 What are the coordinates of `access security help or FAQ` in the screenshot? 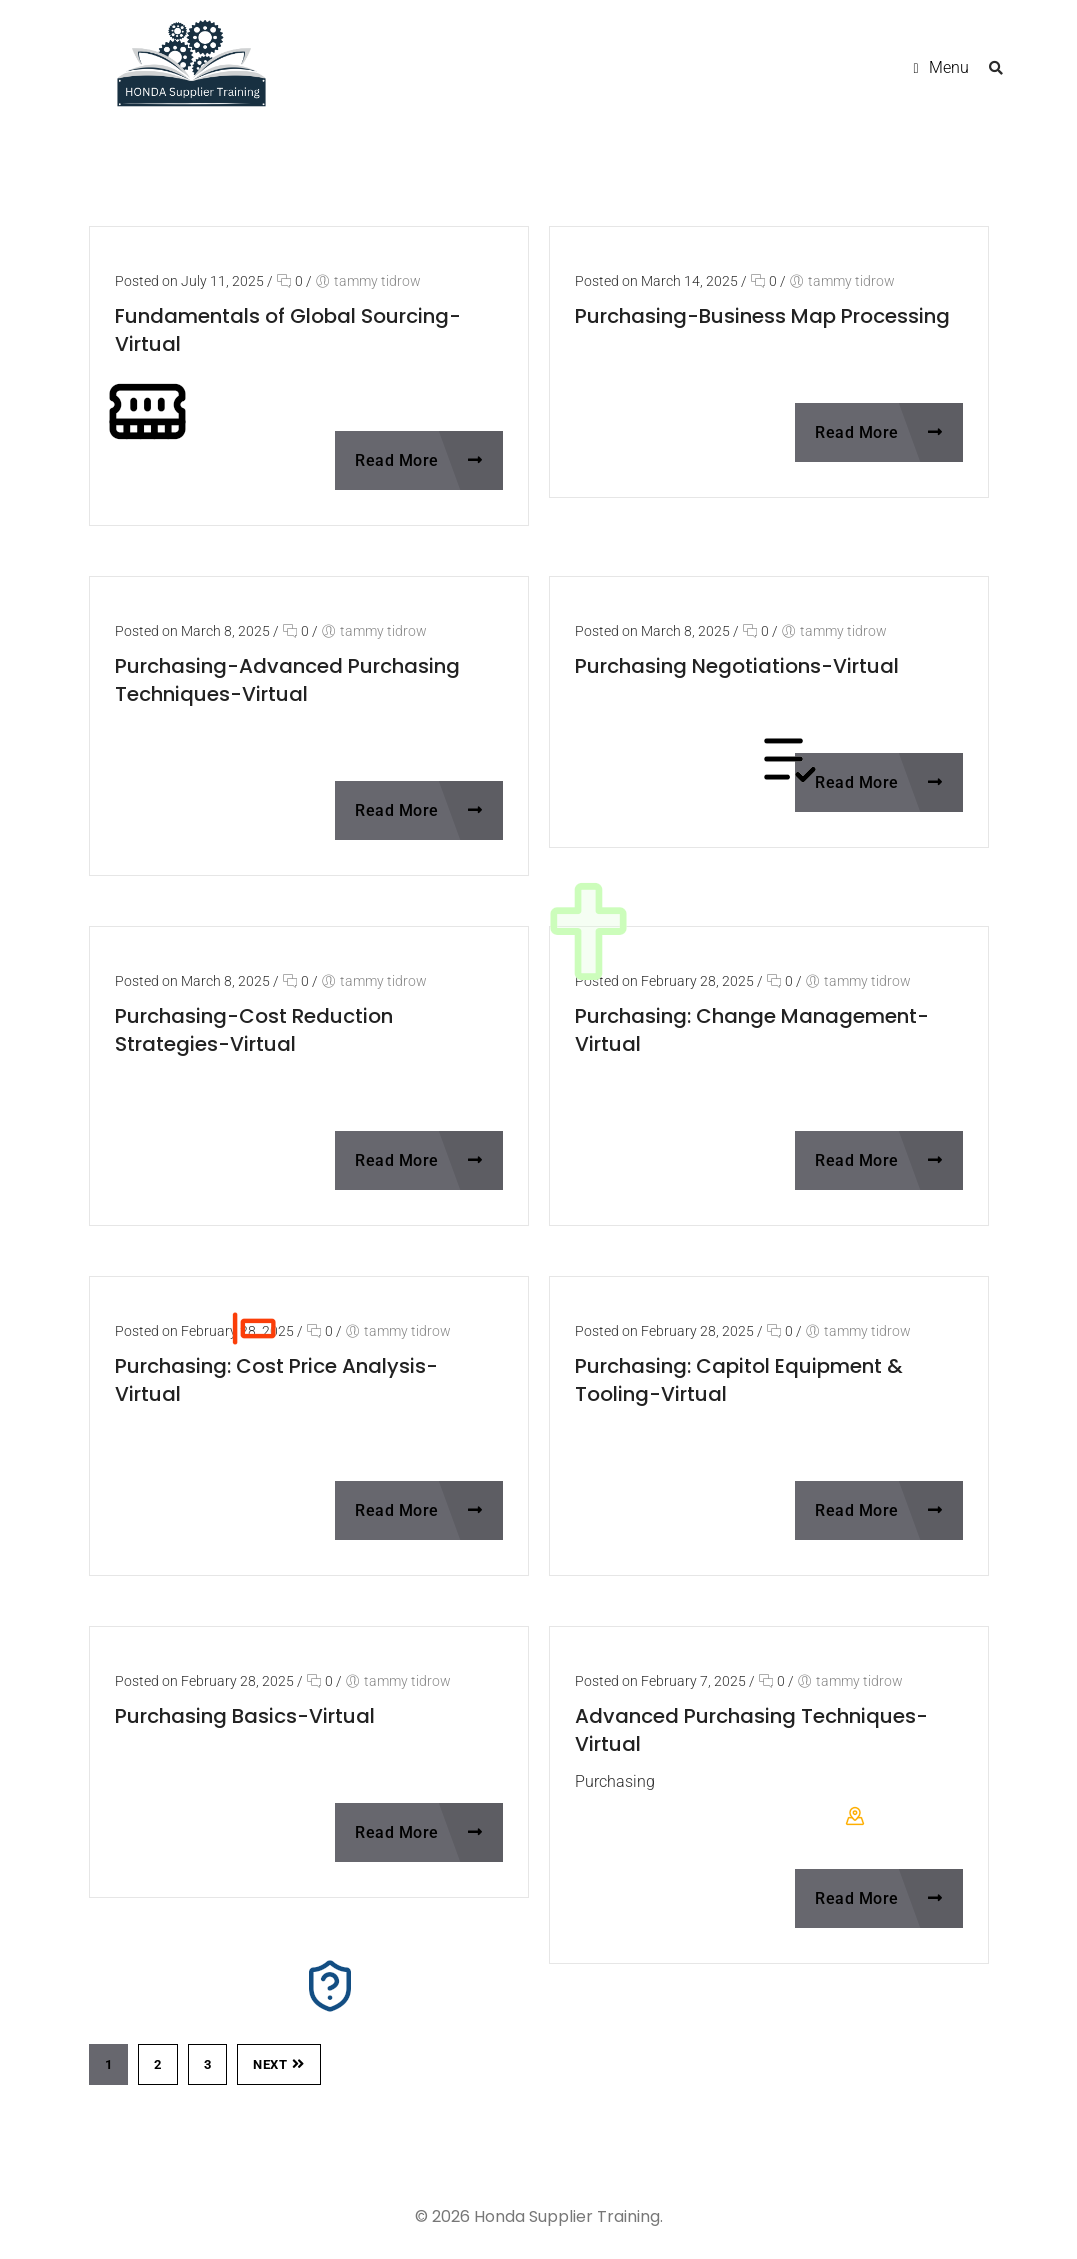 It's located at (330, 1986).